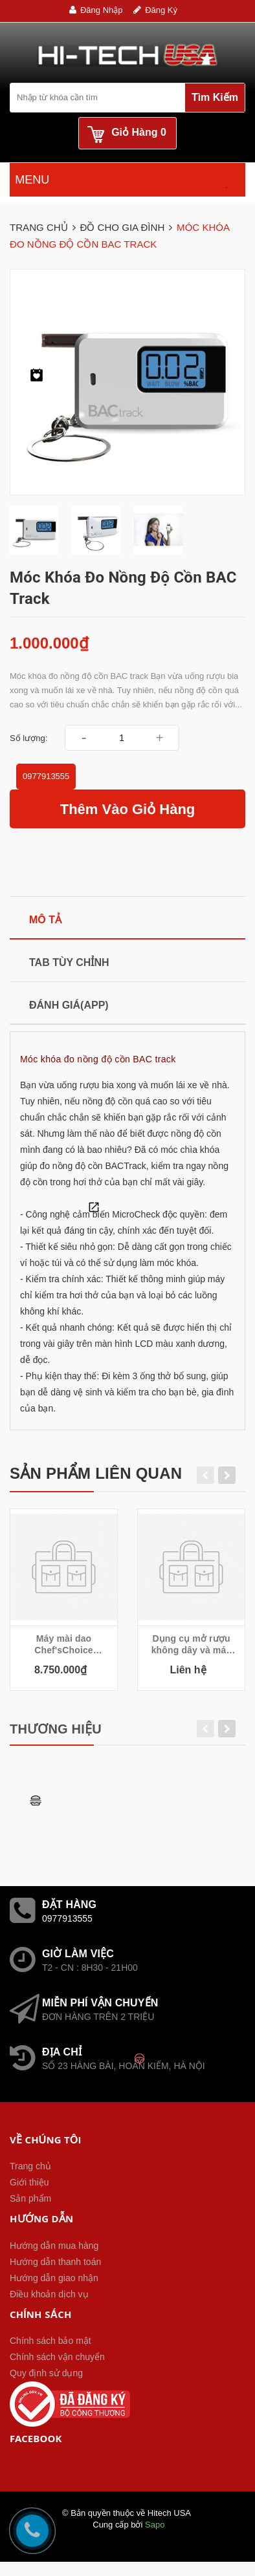  I want to click on view favorite or saved dates, so click(36, 375).